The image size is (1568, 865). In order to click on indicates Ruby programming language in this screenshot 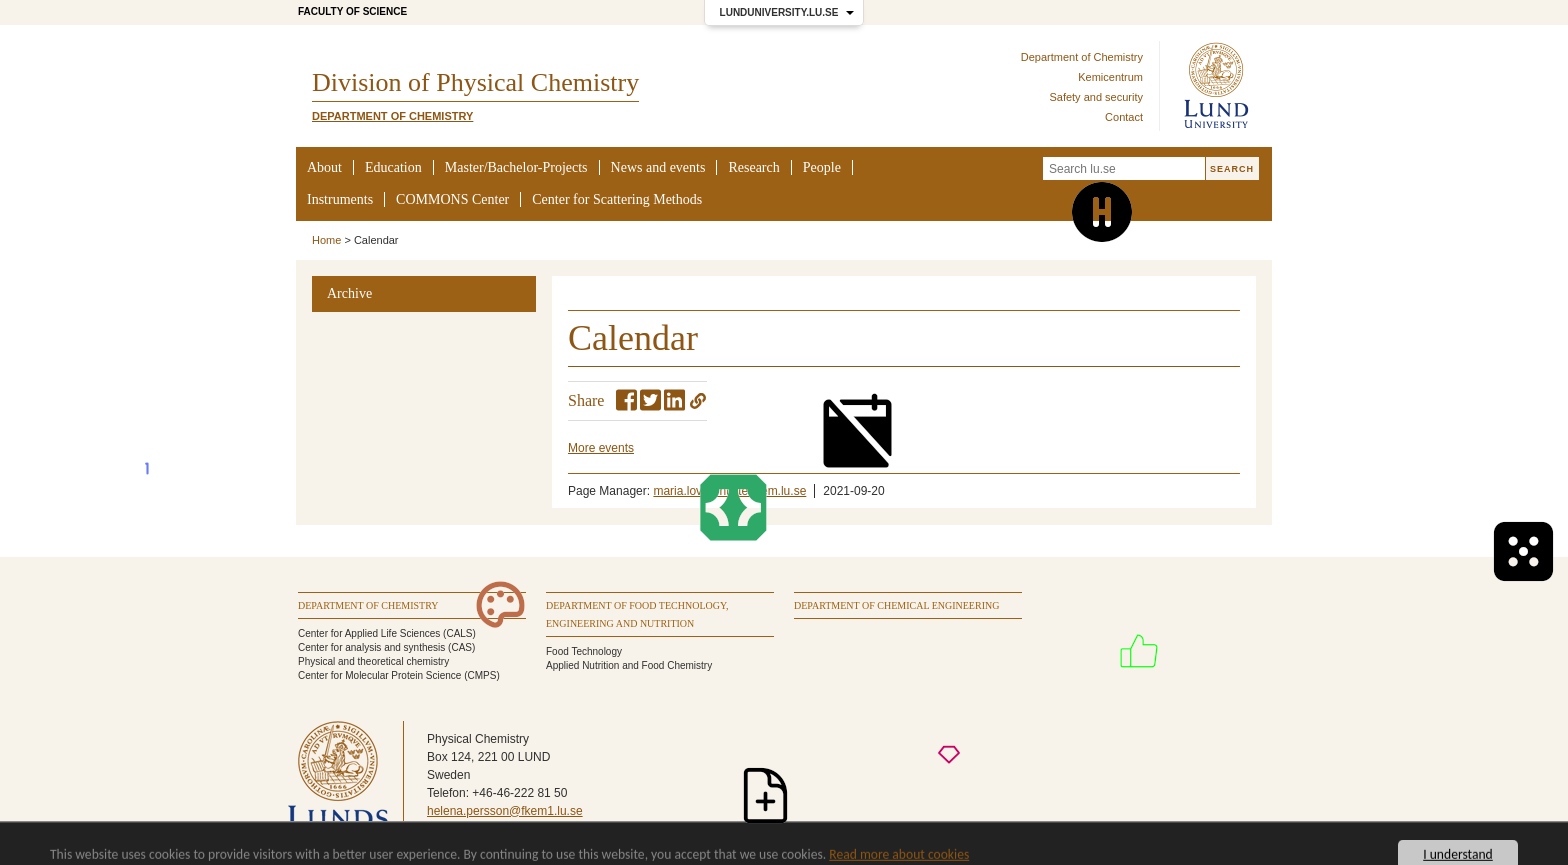, I will do `click(949, 754)`.